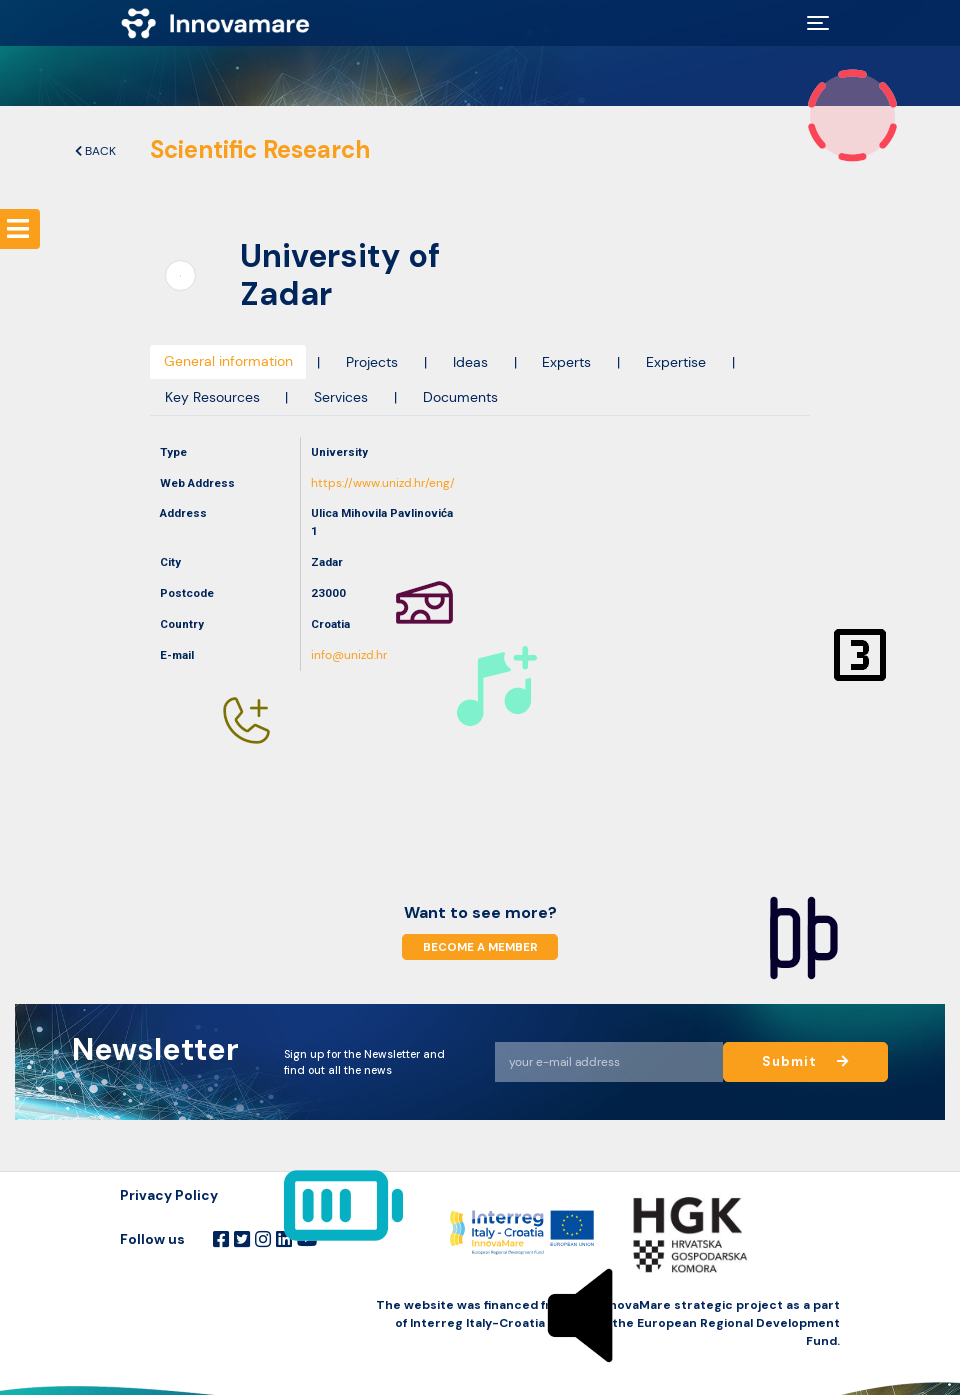 This screenshot has height=1395, width=960. Describe the element at coordinates (594, 1315) in the screenshot. I see `speaker with no audio output` at that location.